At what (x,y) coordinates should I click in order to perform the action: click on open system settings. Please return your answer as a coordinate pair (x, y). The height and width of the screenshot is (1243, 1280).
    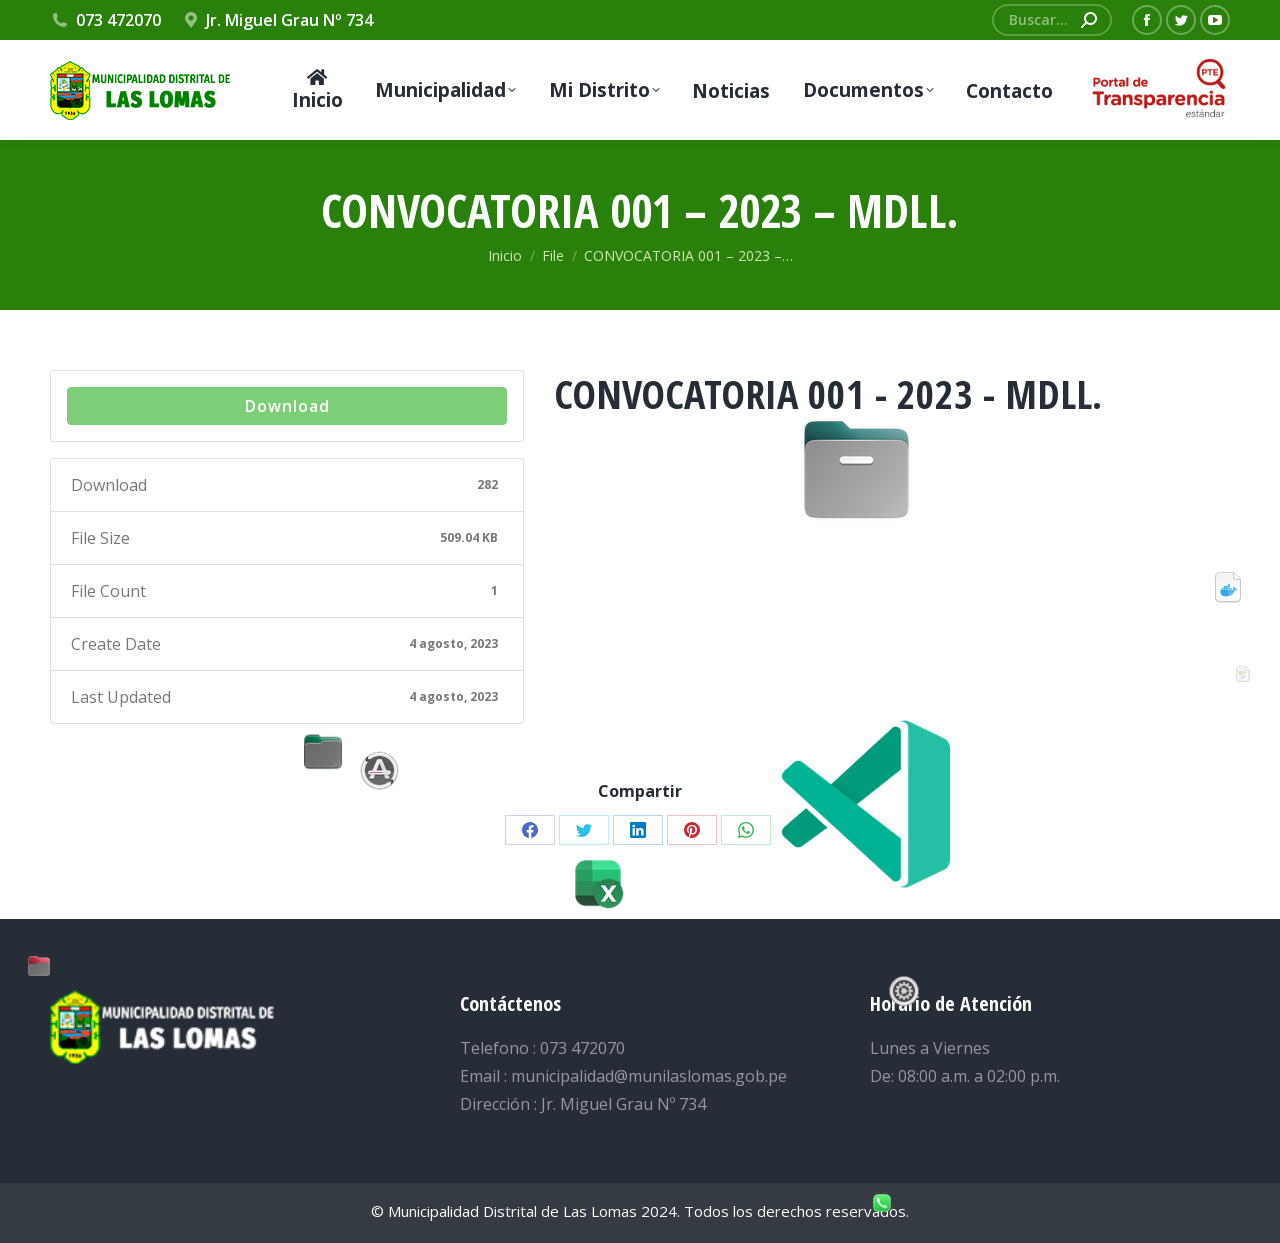
    Looking at the image, I should click on (904, 991).